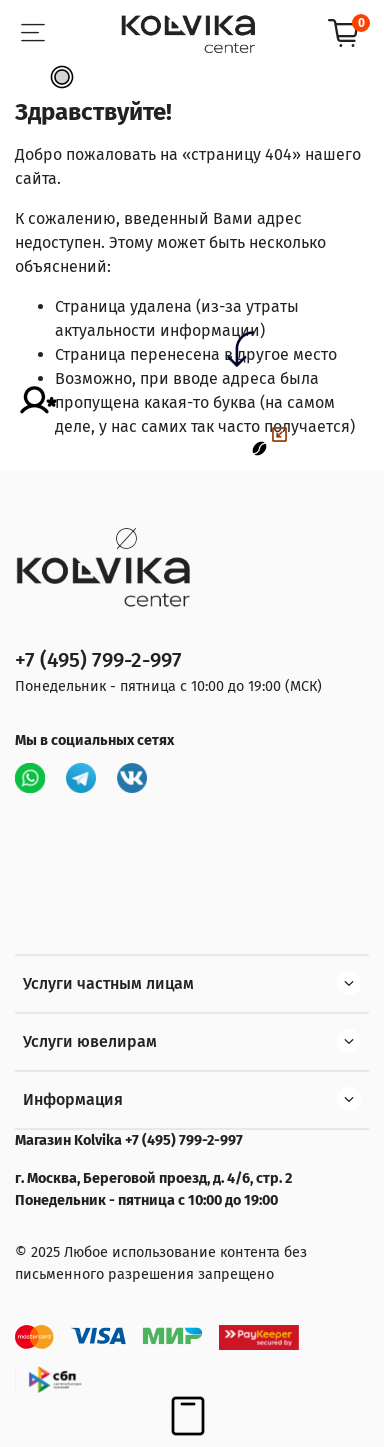 The image size is (384, 1447). What do you see at coordinates (241, 349) in the screenshot?
I see `go back and down in navigation` at bounding box center [241, 349].